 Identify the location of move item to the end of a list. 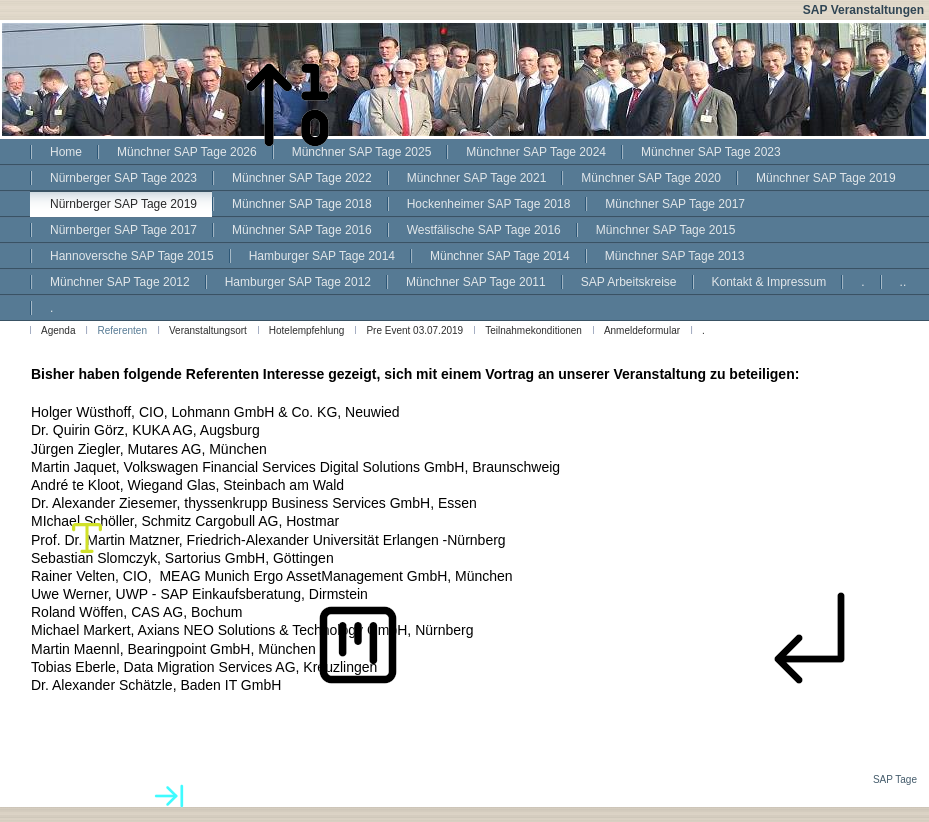
(169, 796).